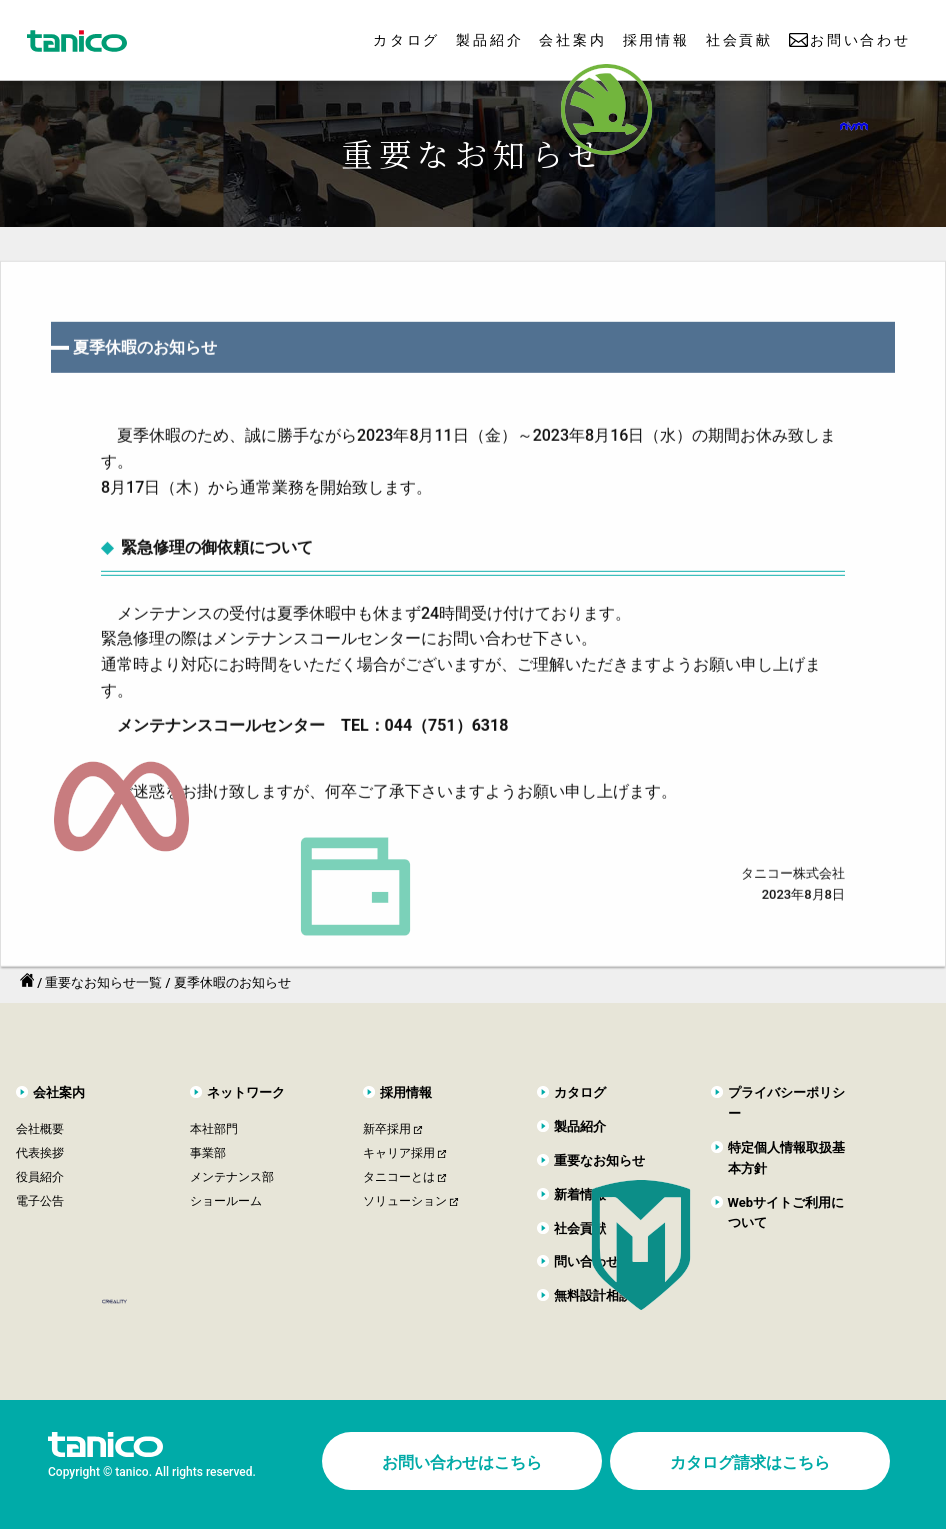 This screenshot has height=1529, width=946. What do you see at coordinates (121, 806) in the screenshot?
I see `Meta company logo` at bounding box center [121, 806].